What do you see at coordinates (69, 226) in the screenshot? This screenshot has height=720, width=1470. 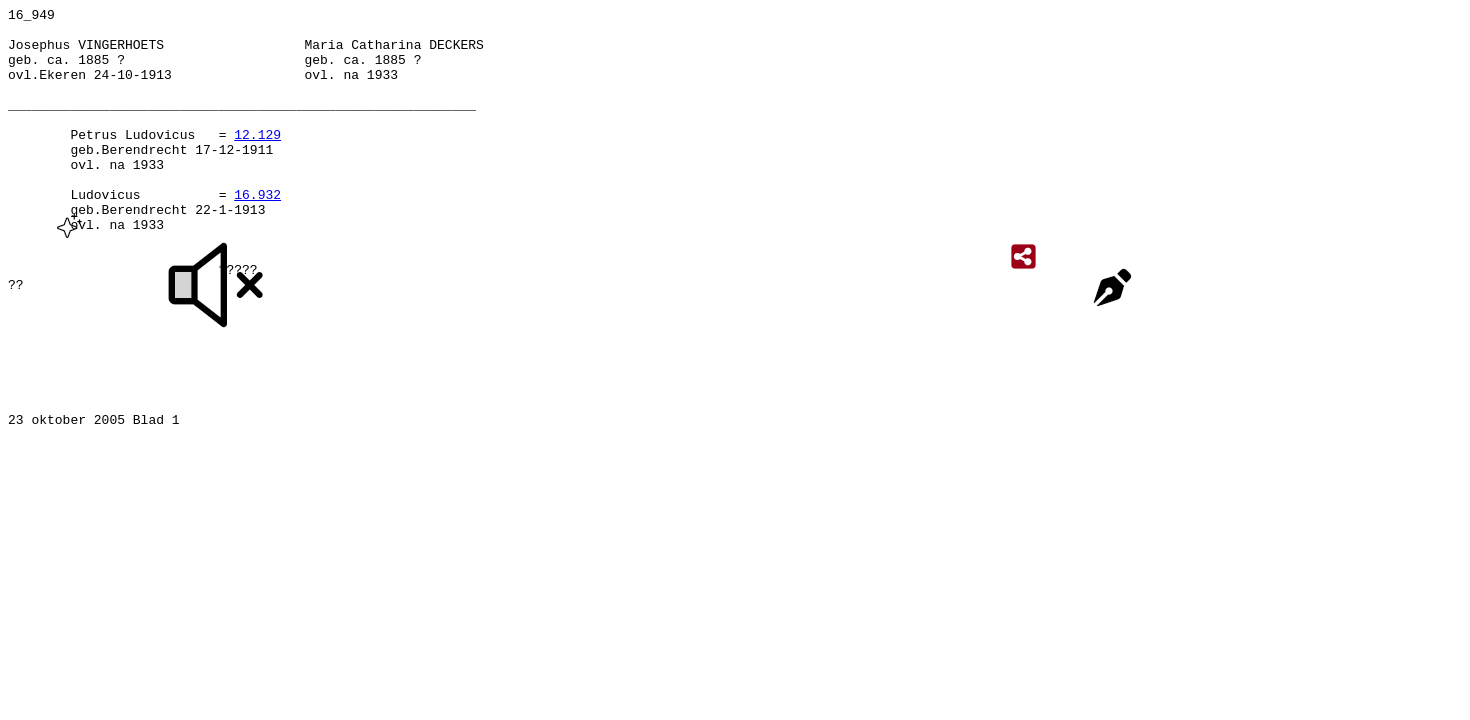 I see `indicates AI-generated or enhanced content` at bounding box center [69, 226].